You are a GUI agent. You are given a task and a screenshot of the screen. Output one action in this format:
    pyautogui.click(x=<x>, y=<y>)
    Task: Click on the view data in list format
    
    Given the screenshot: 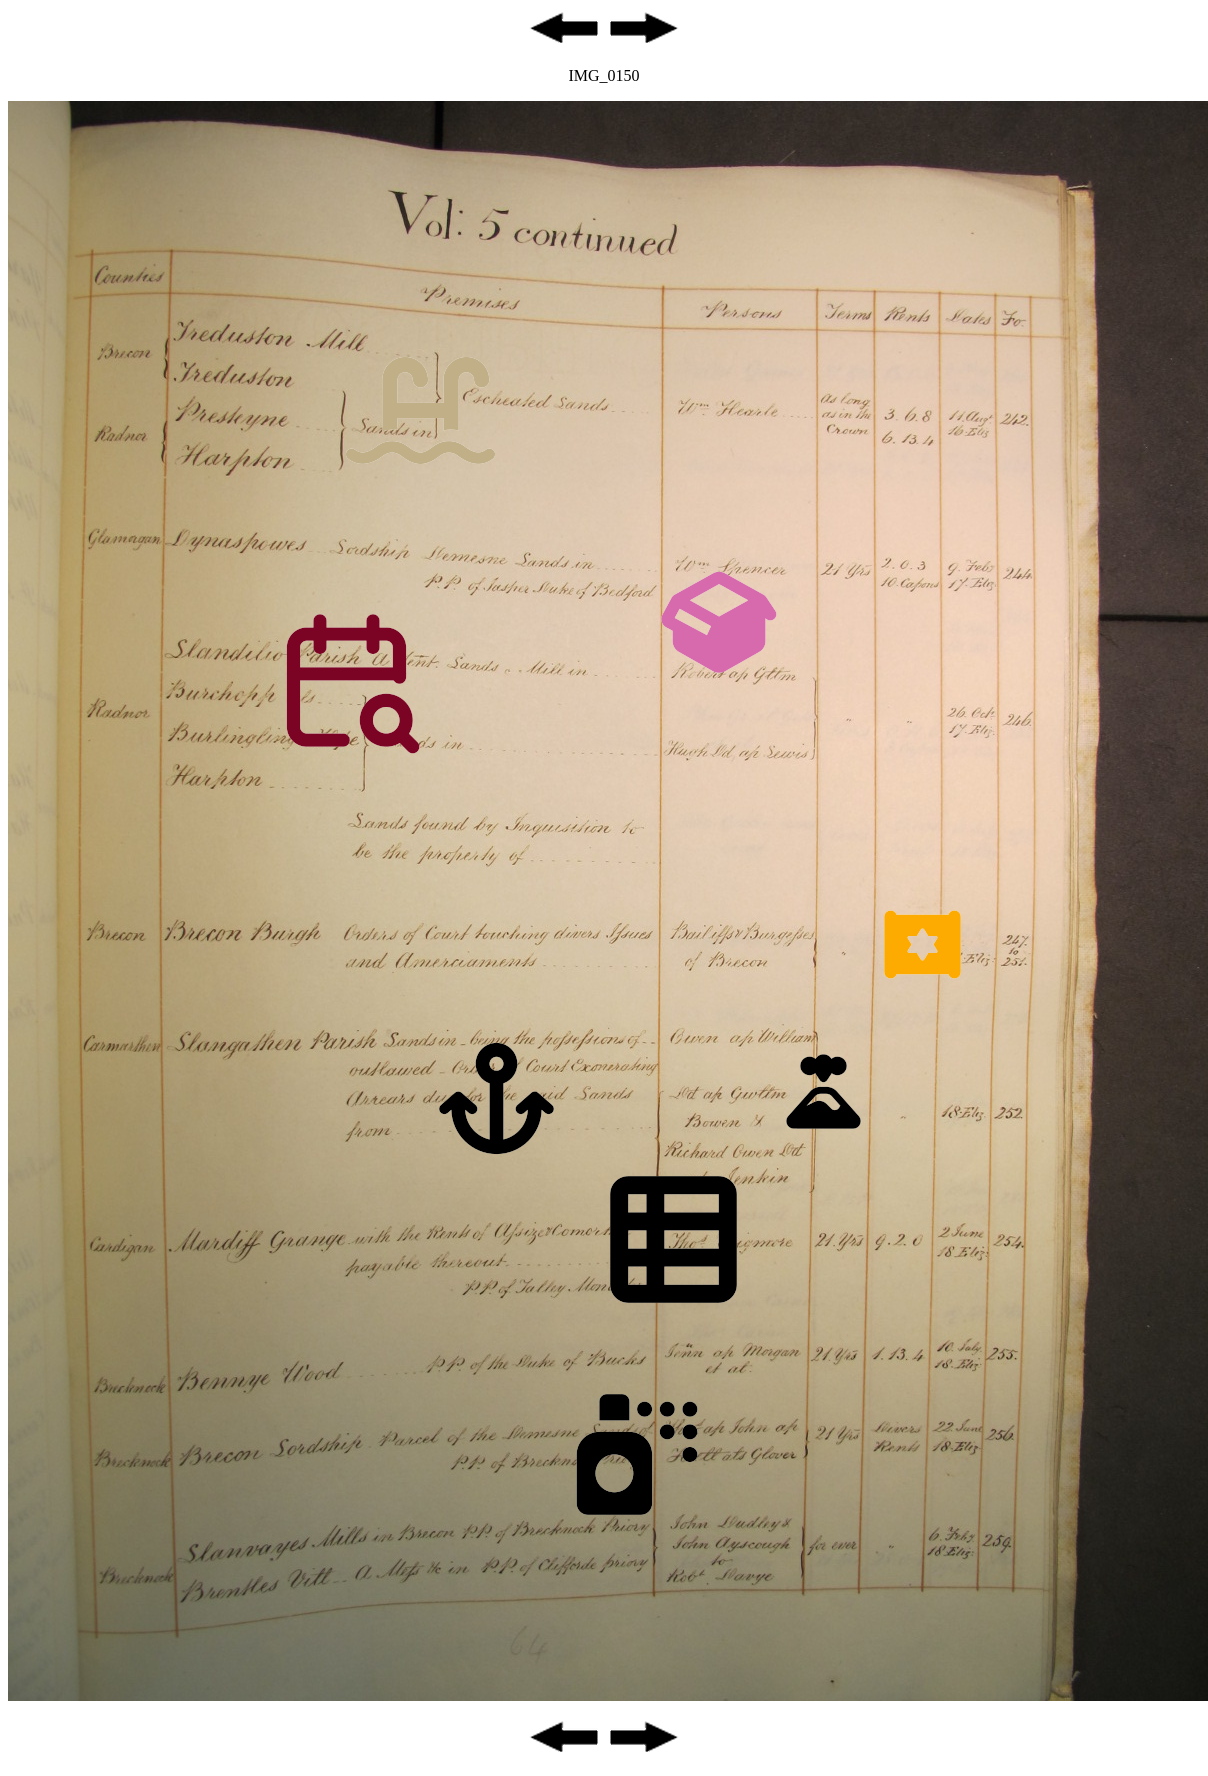 What is the action you would take?
    pyautogui.click(x=673, y=1239)
    